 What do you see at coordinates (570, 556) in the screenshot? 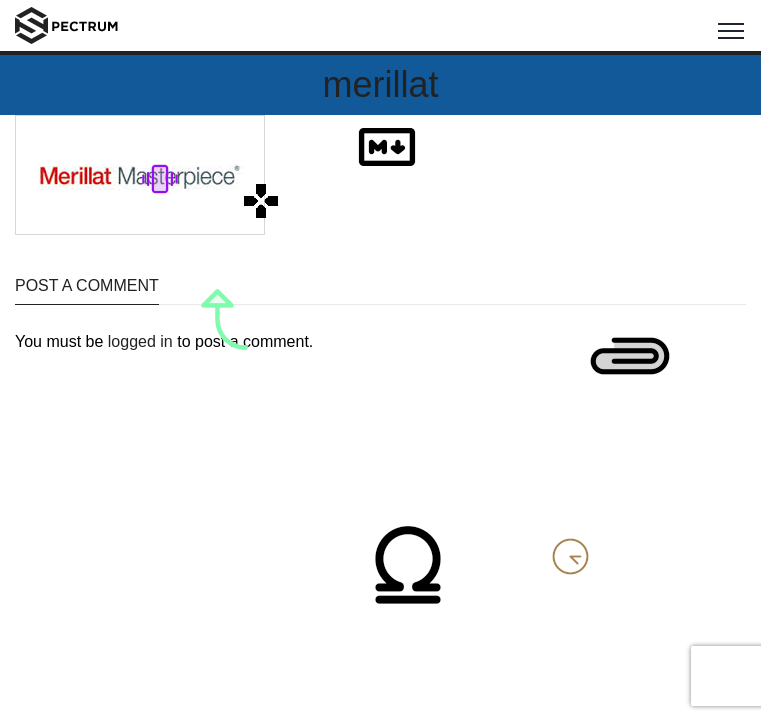
I see `view afternoon schedule or events` at bounding box center [570, 556].